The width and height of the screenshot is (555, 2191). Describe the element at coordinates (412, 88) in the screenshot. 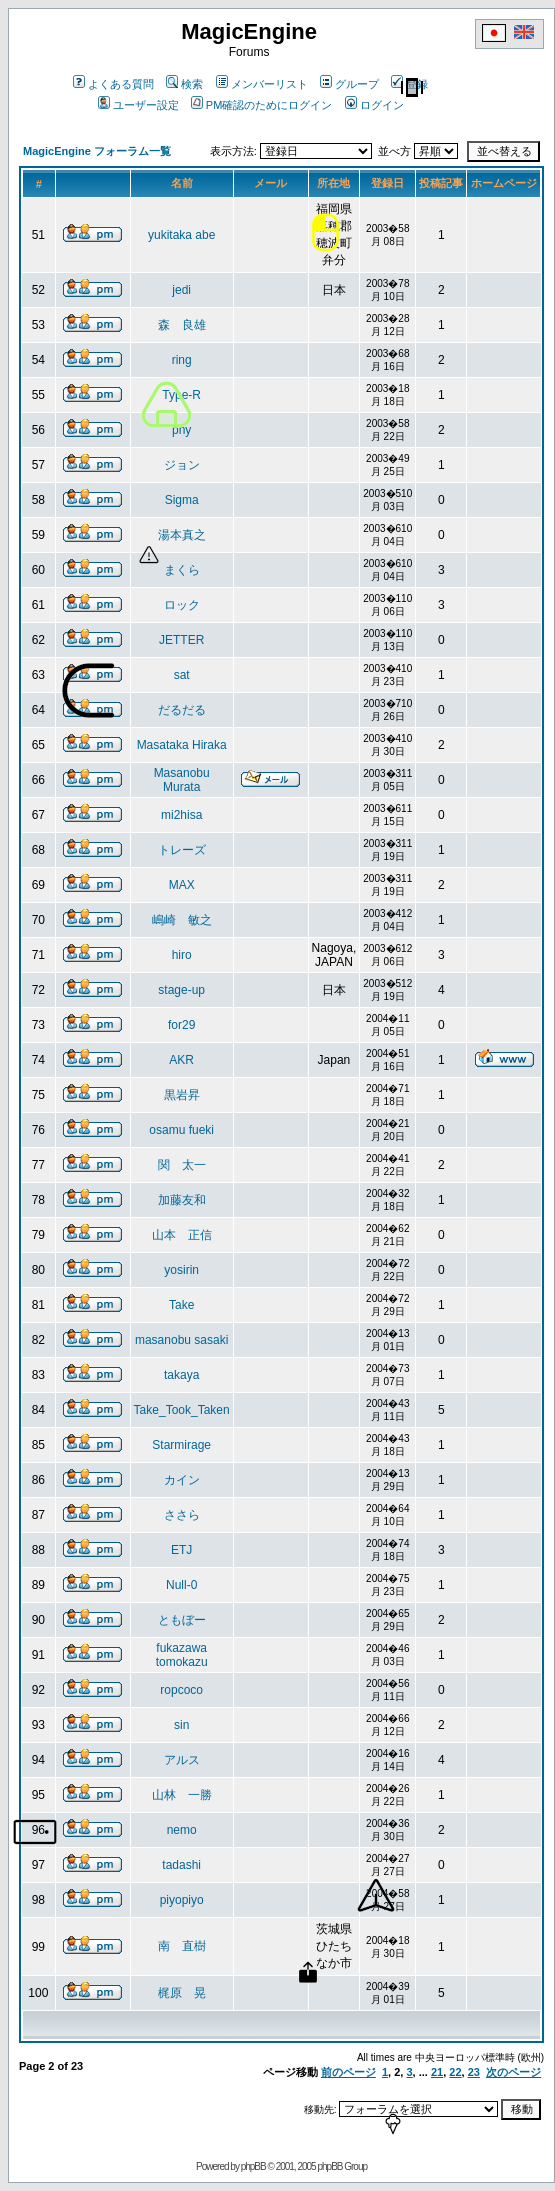

I see `view stories or sequential content` at that location.